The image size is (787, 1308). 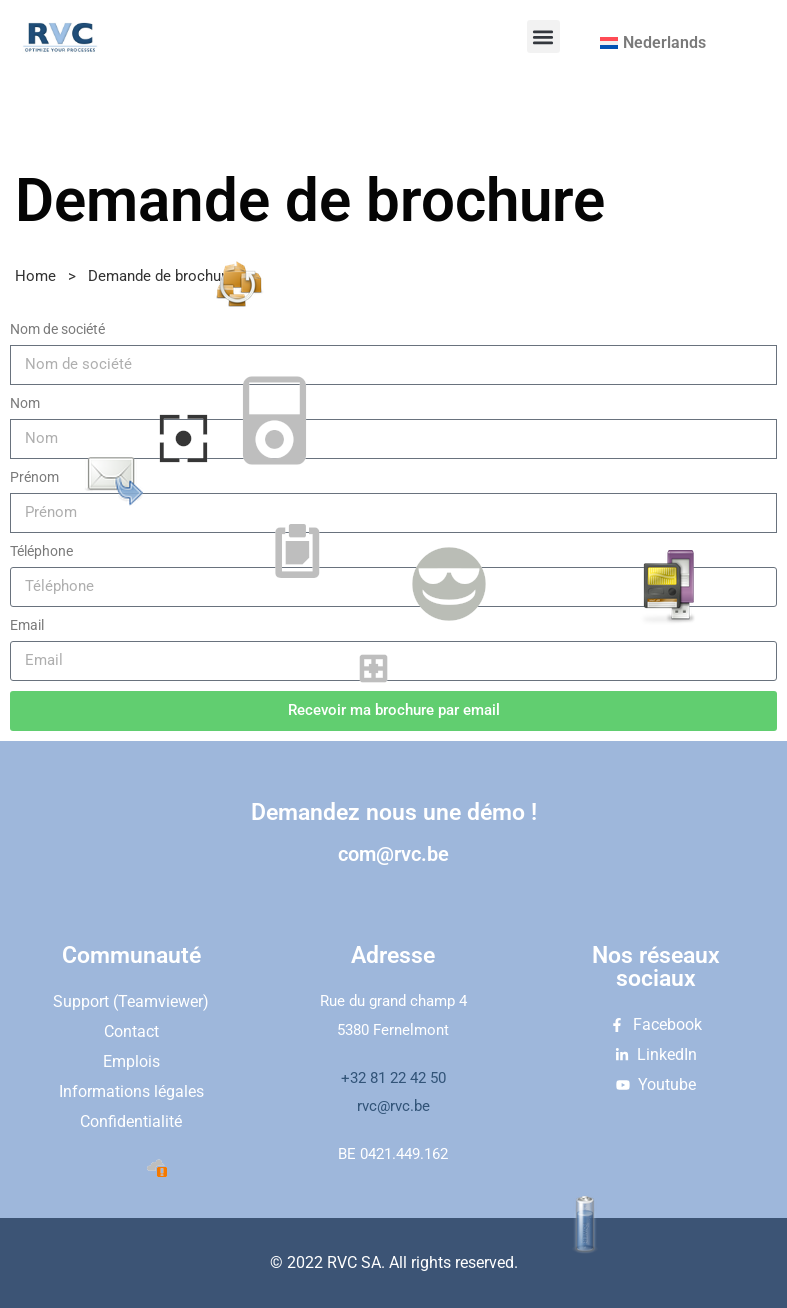 What do you see at coordinates (449, 584) in the screenshot?
I see `react with a cool or confident emoji` at bounding box center [449, 584].